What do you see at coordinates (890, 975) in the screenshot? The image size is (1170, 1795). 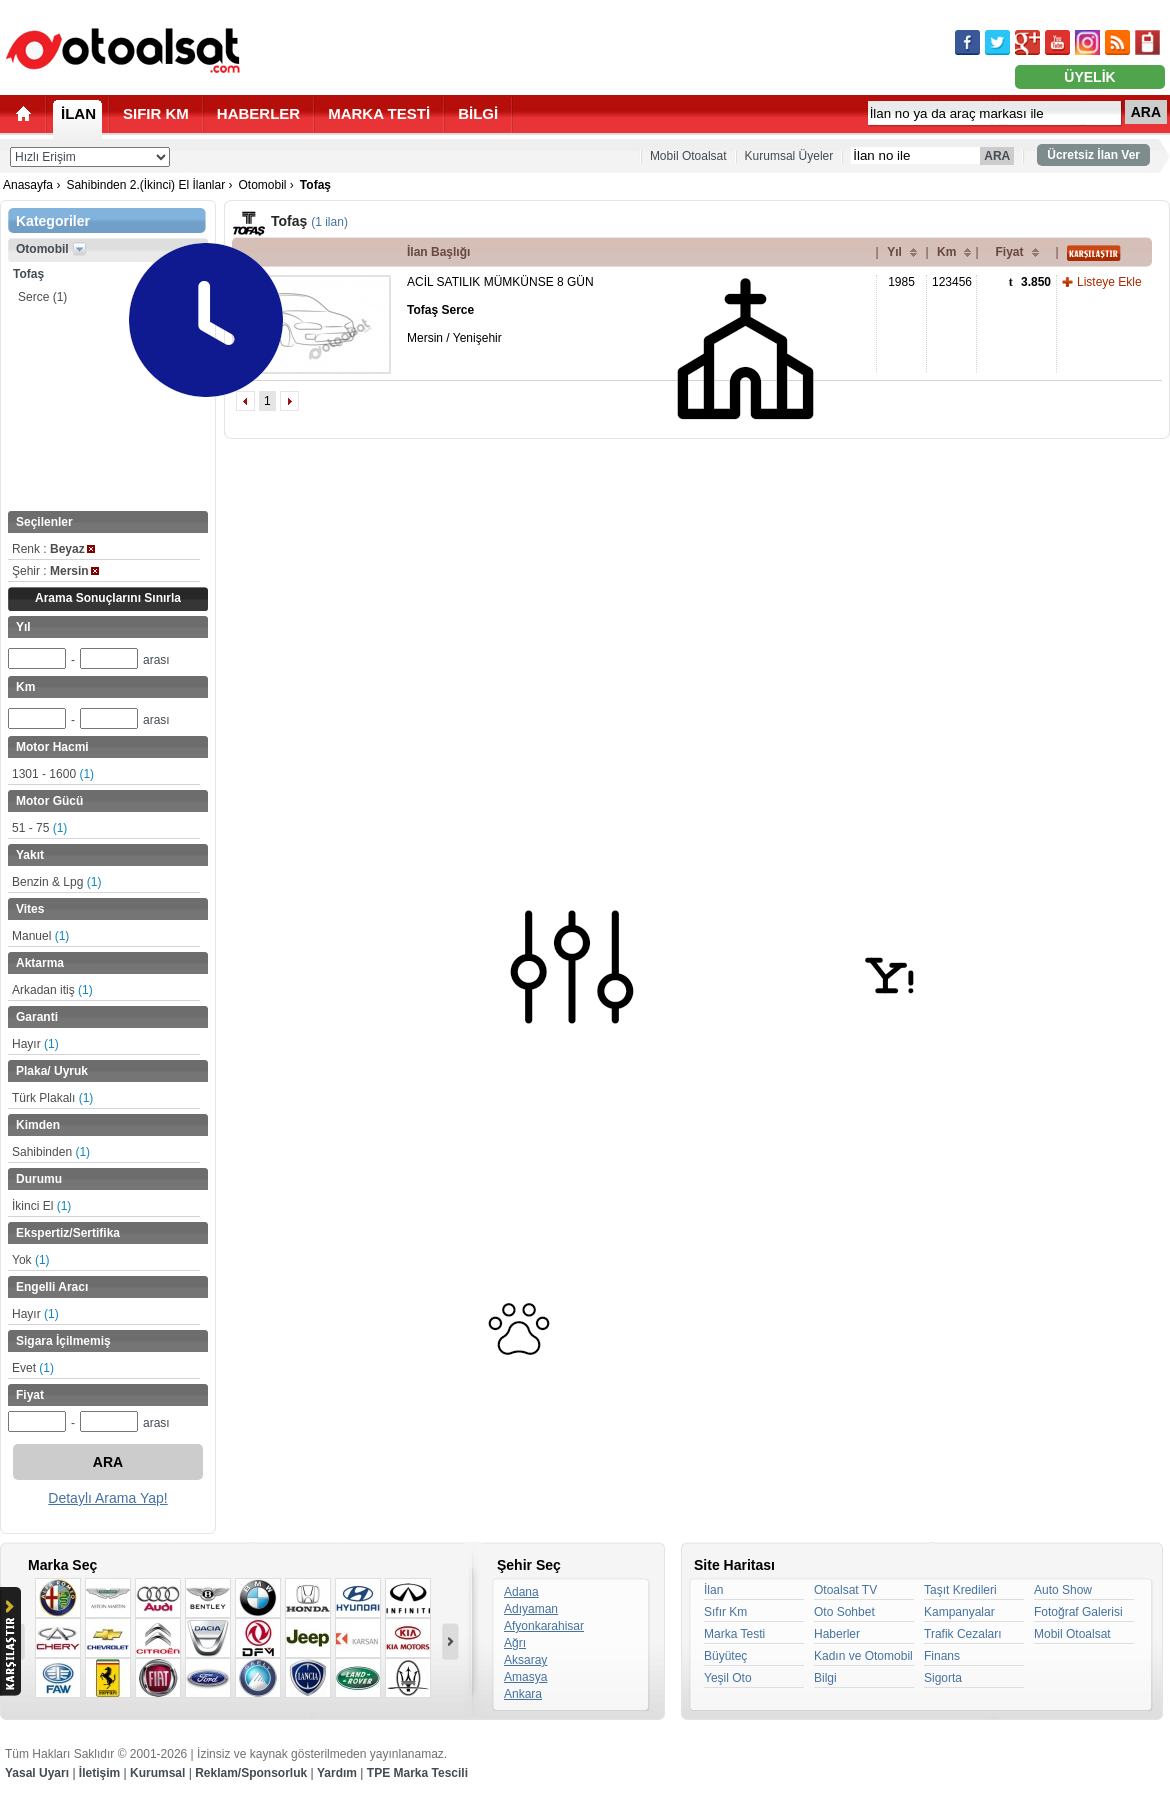 I see `link to Yahoo account` at bounding box center [890, 975].